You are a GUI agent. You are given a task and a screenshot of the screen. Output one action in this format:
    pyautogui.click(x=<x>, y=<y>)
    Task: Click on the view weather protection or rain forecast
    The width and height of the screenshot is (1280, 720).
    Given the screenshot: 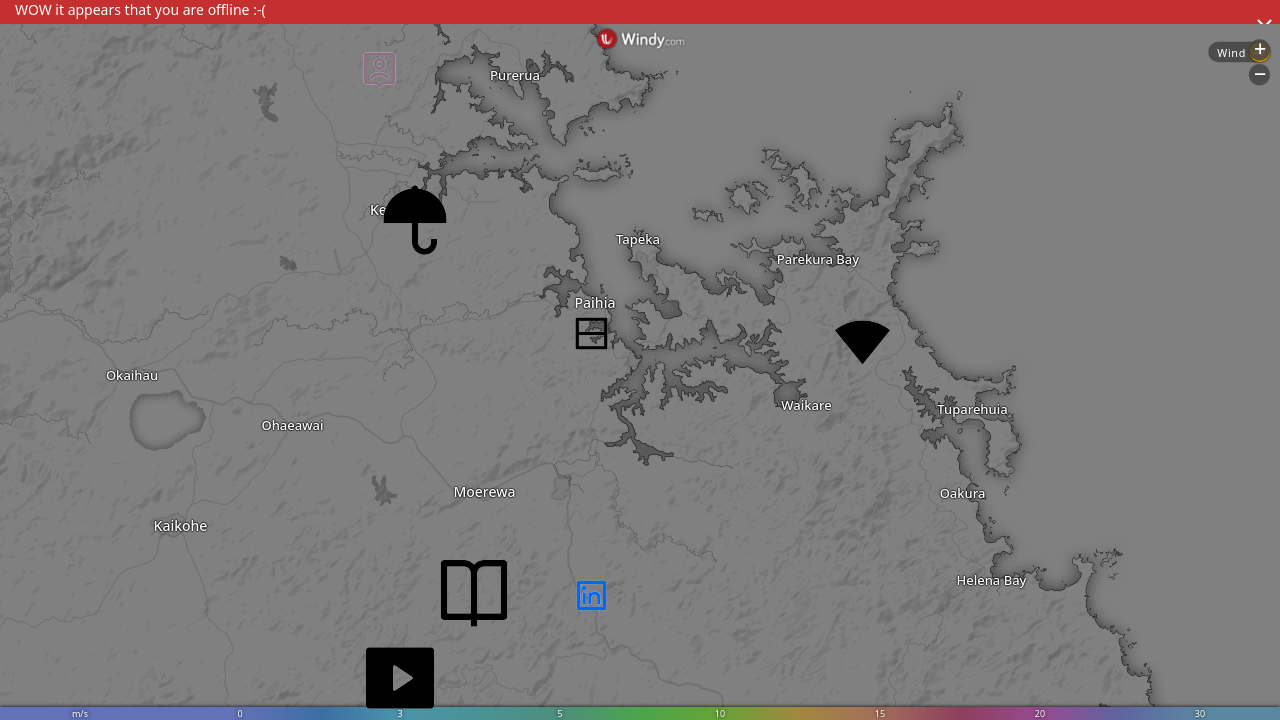 What is the action you would take?
    pyautogui.click(x=415, y=220)
    